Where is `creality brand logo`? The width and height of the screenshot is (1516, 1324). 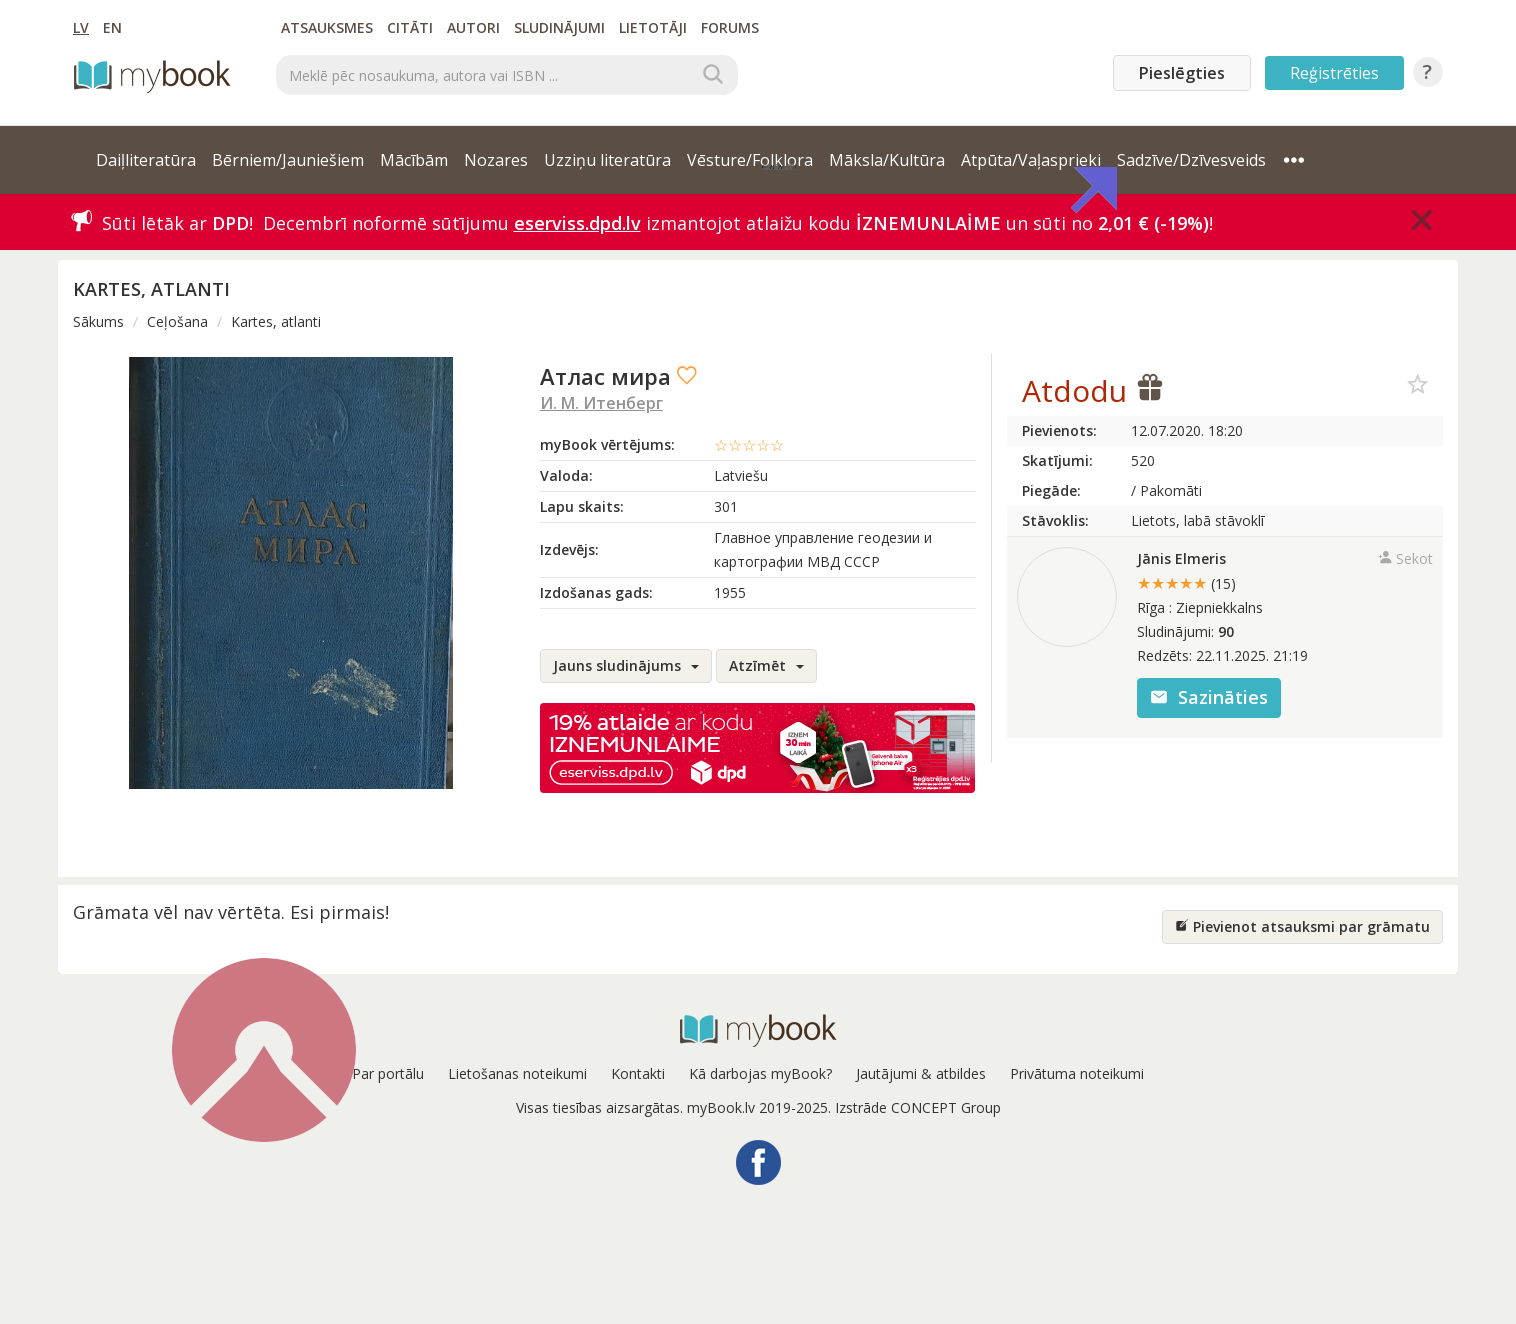
creality brand logo is located at coordinates (780, 167).